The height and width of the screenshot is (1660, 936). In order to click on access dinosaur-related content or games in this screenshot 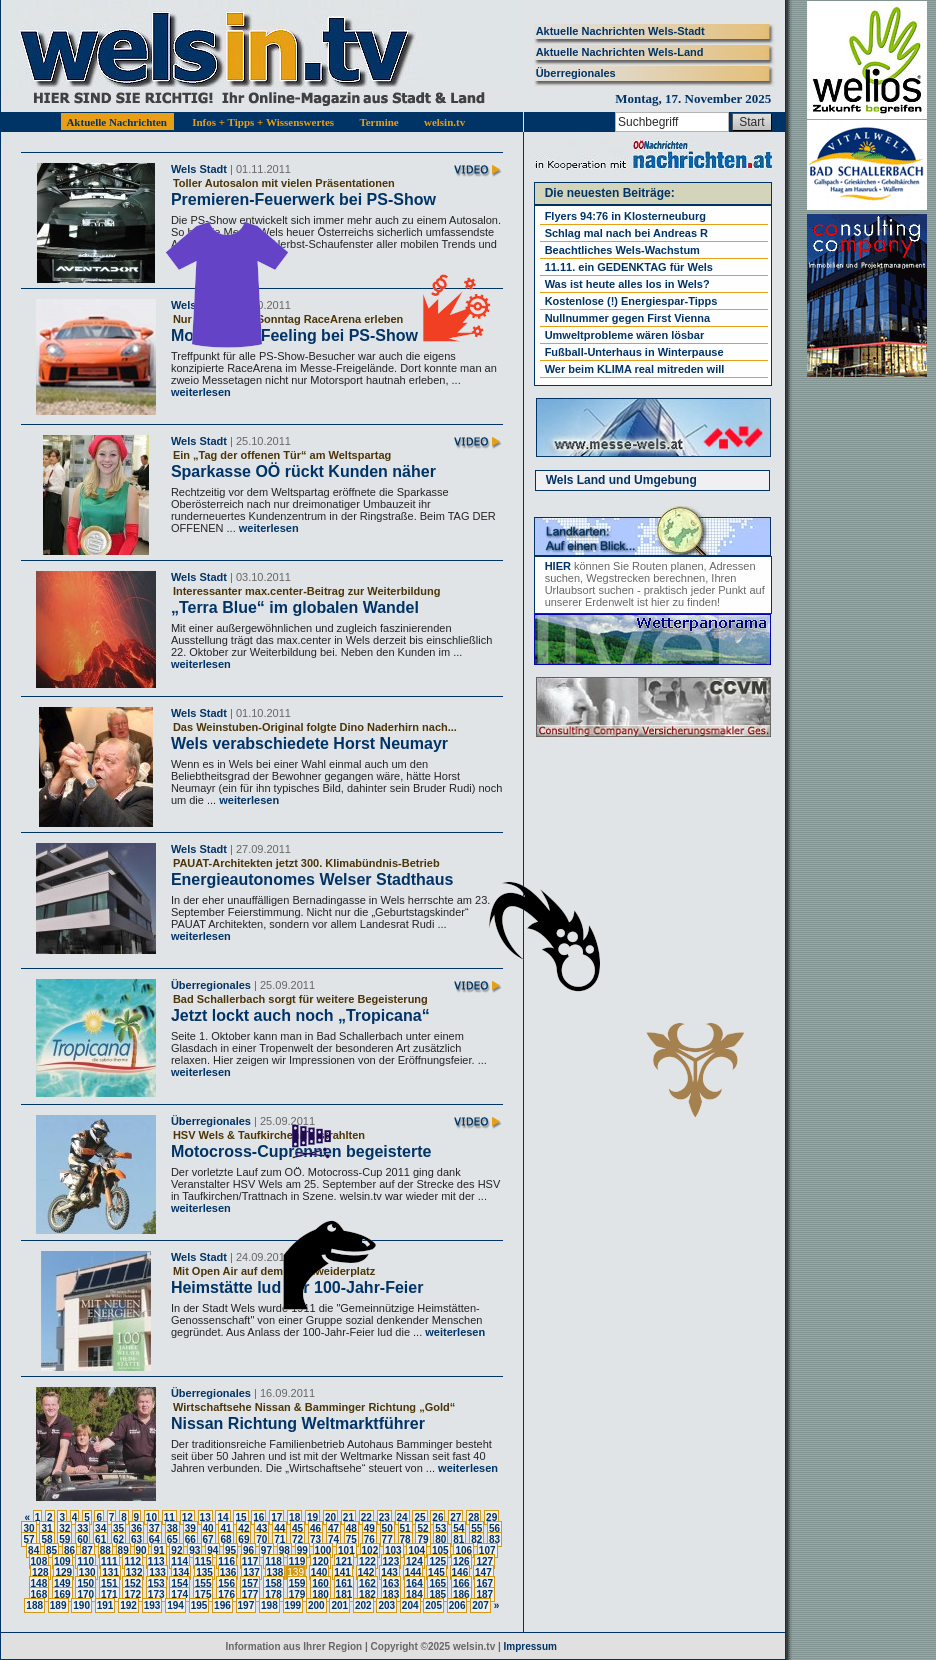, I will do `click(331, 1262)`.